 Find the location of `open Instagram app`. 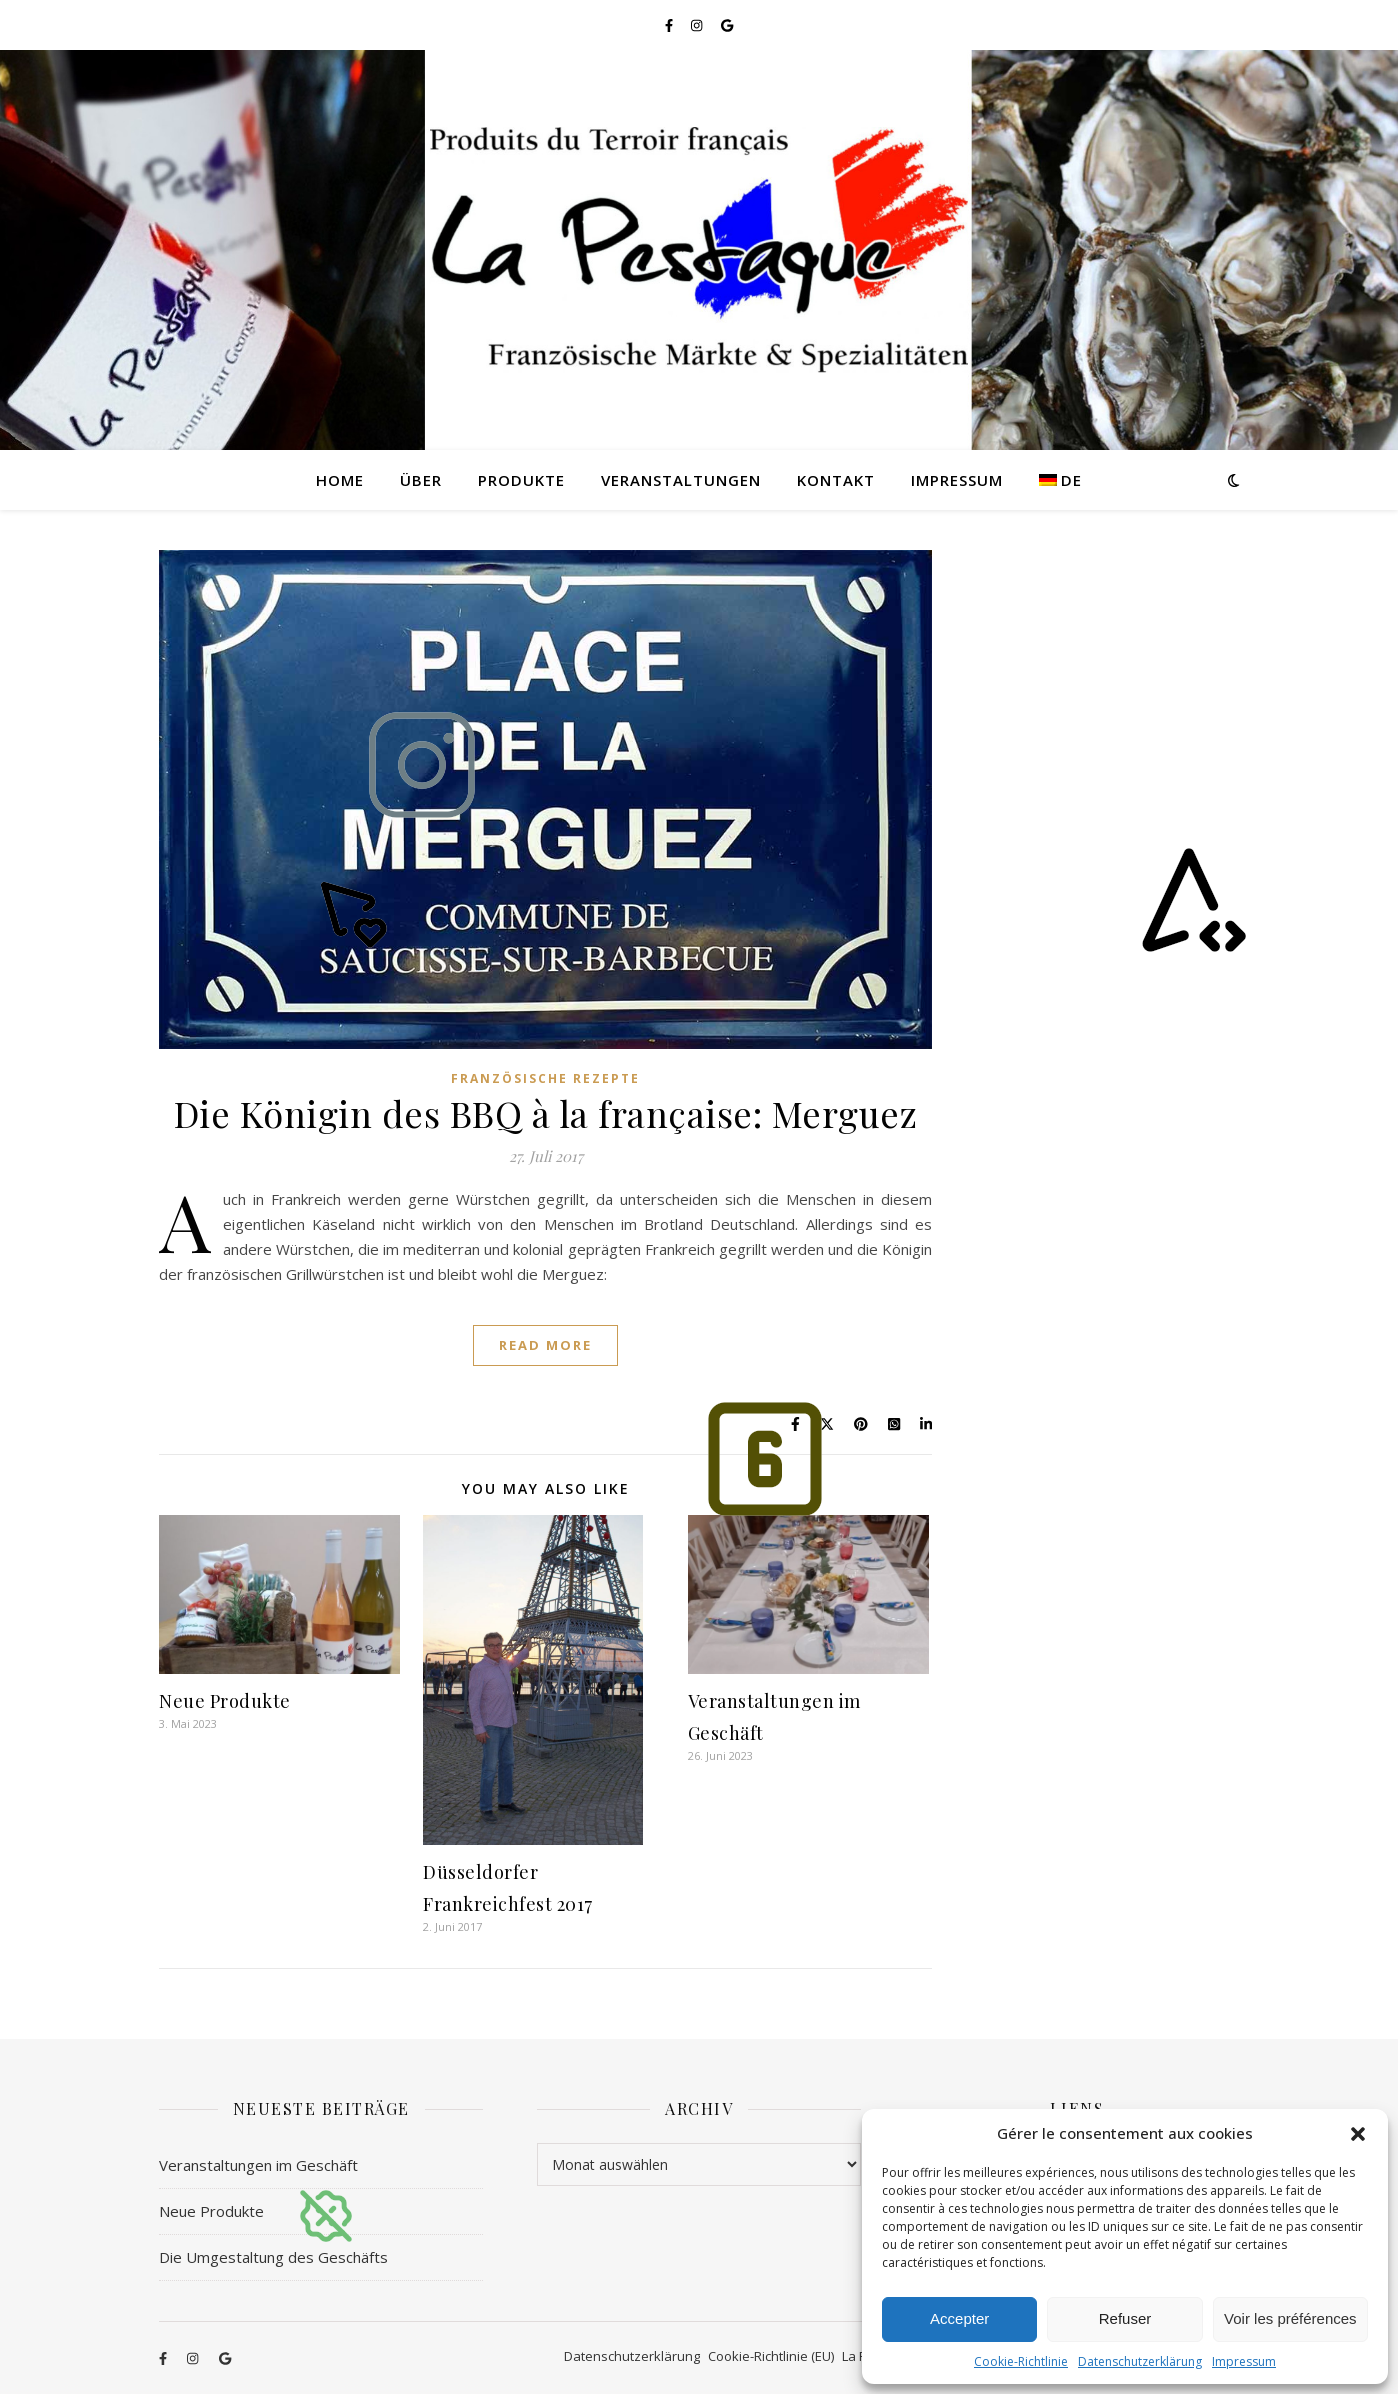

open Instagram app is located at coordinates (422, 765).